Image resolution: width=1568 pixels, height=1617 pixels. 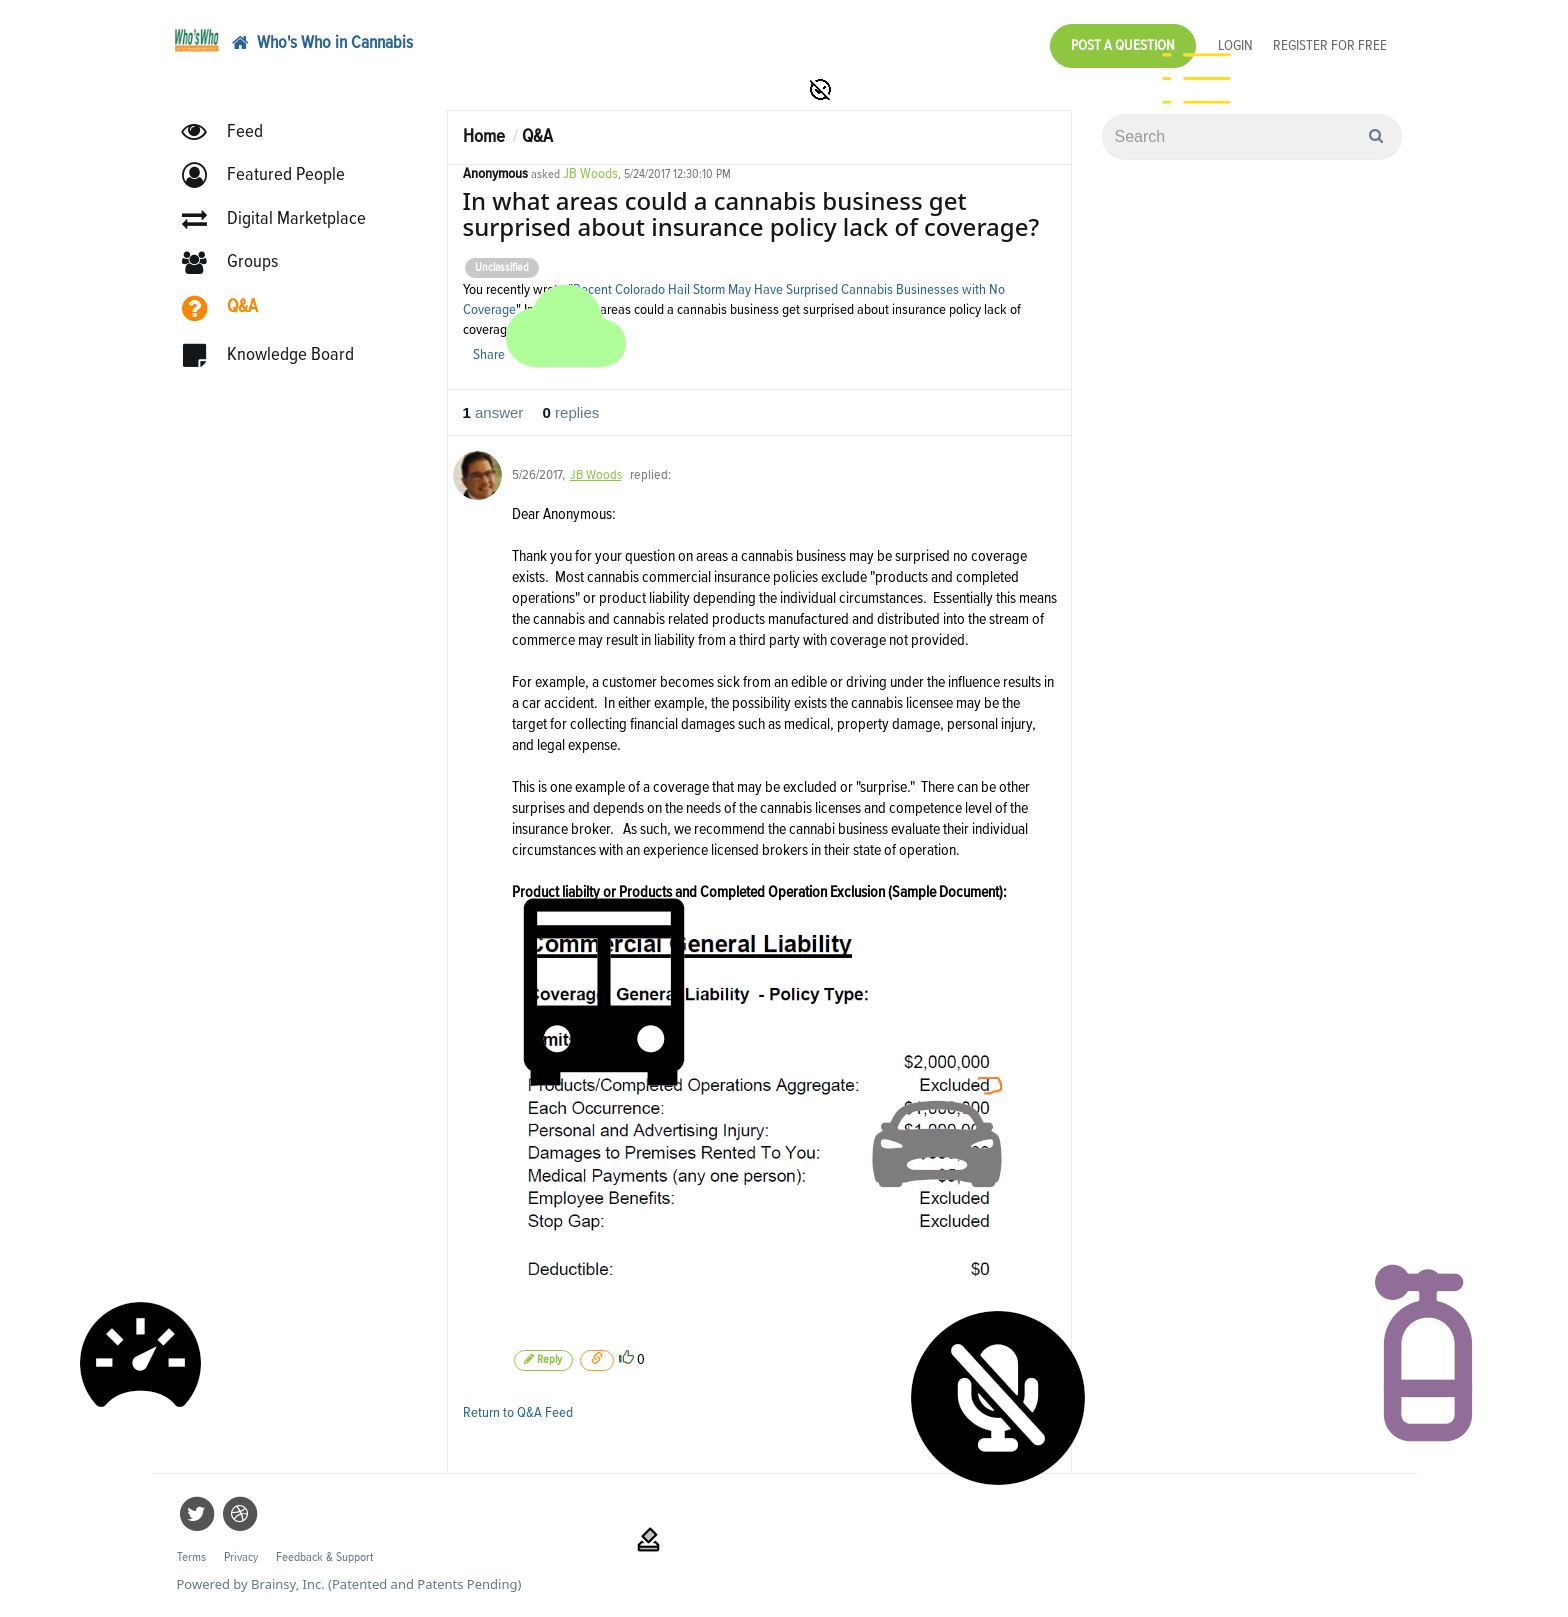 I want to click on view list items, so click(x=1196, y=78).